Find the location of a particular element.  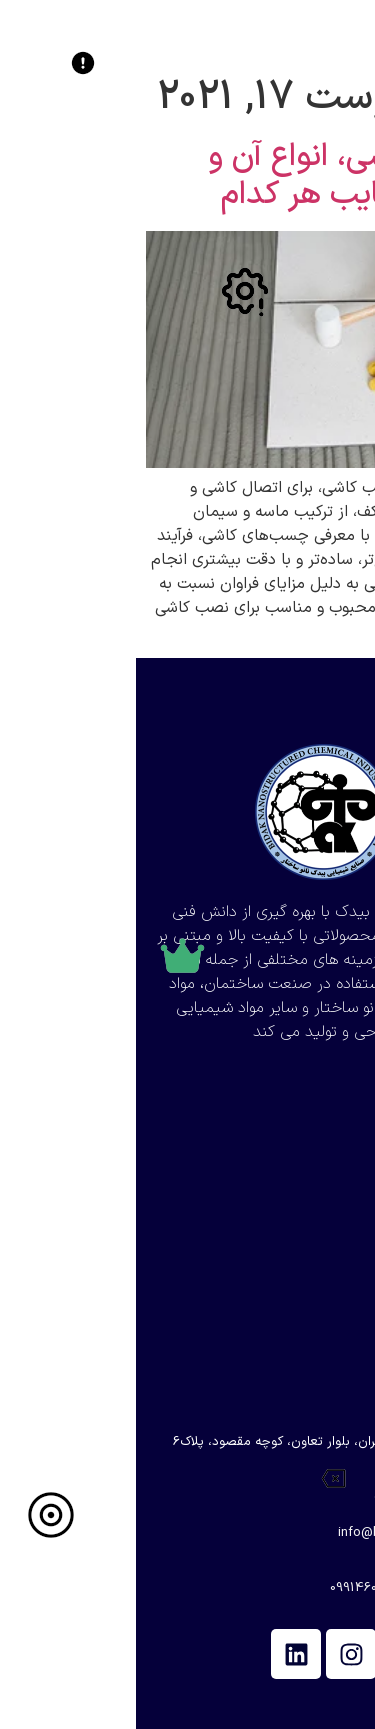

delete the previous character is located at coordinates (334, 1478).